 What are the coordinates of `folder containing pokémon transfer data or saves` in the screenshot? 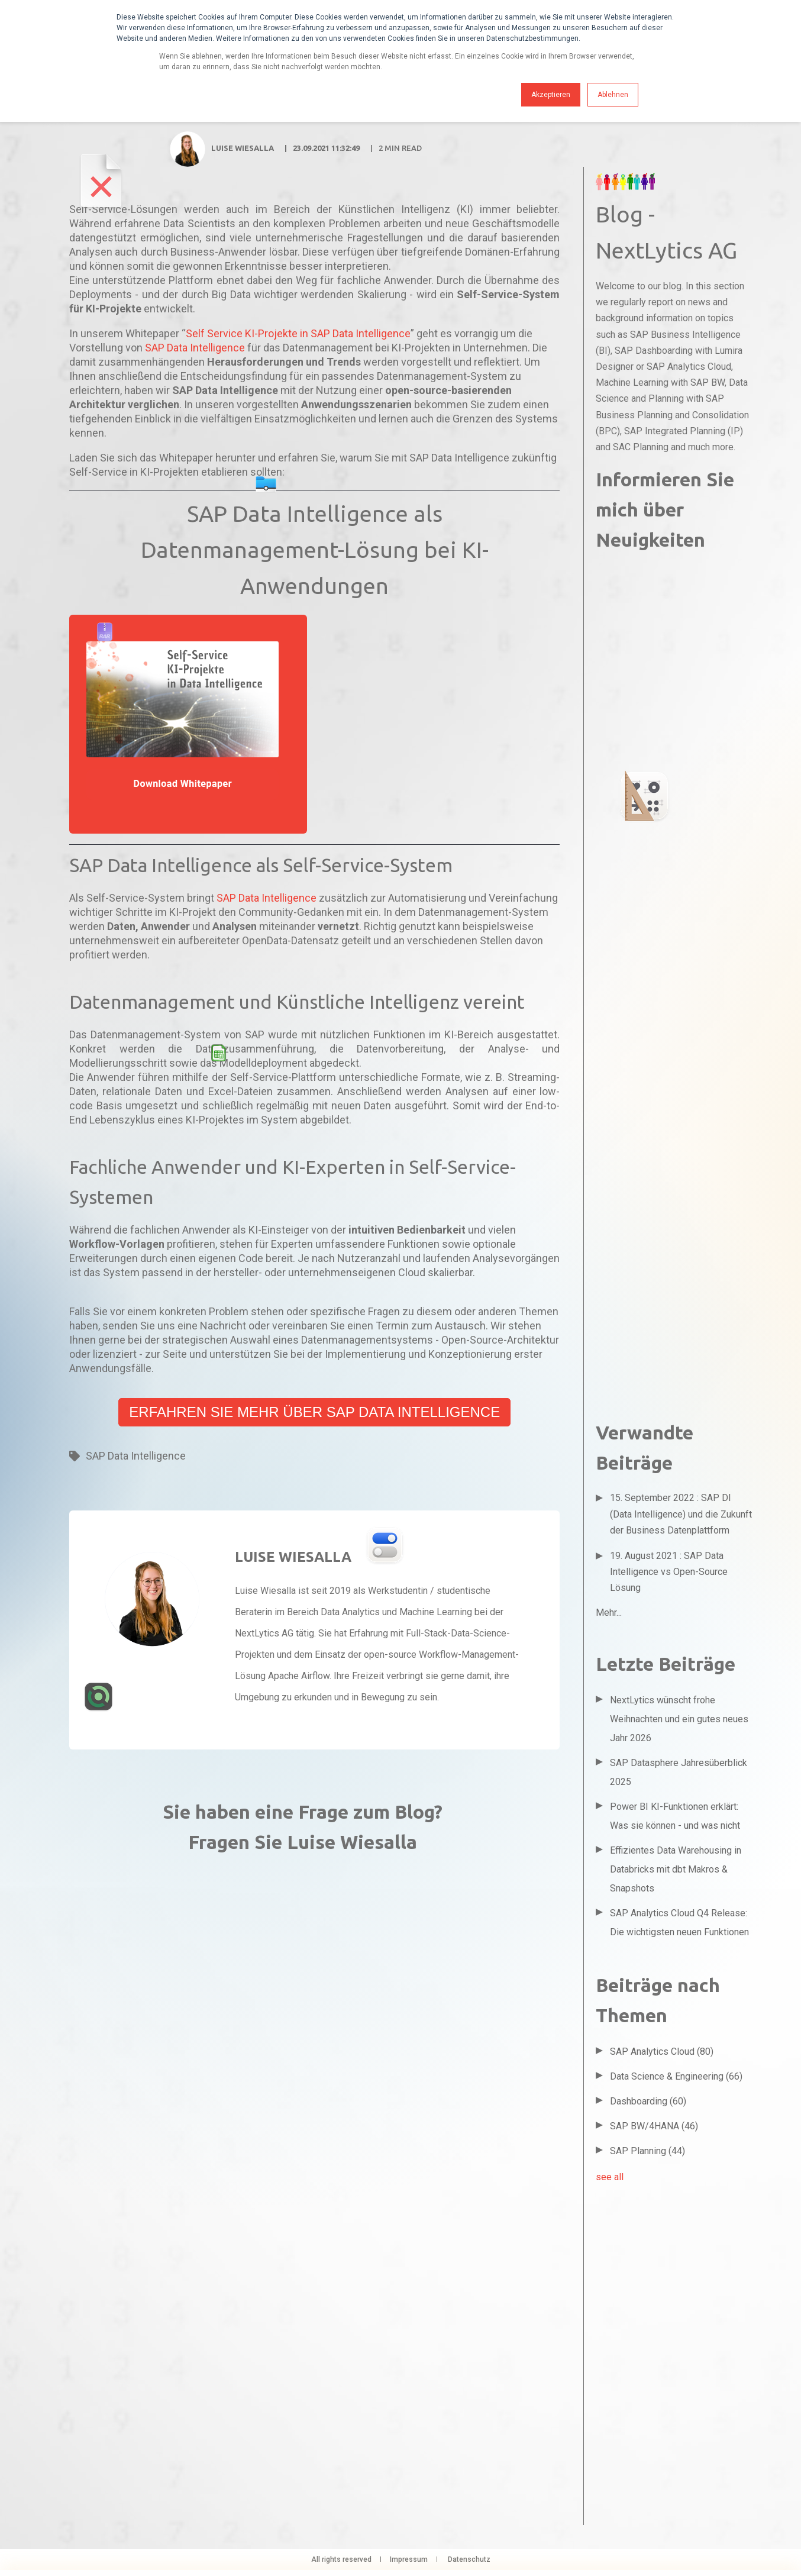 It's located at (266, 485).